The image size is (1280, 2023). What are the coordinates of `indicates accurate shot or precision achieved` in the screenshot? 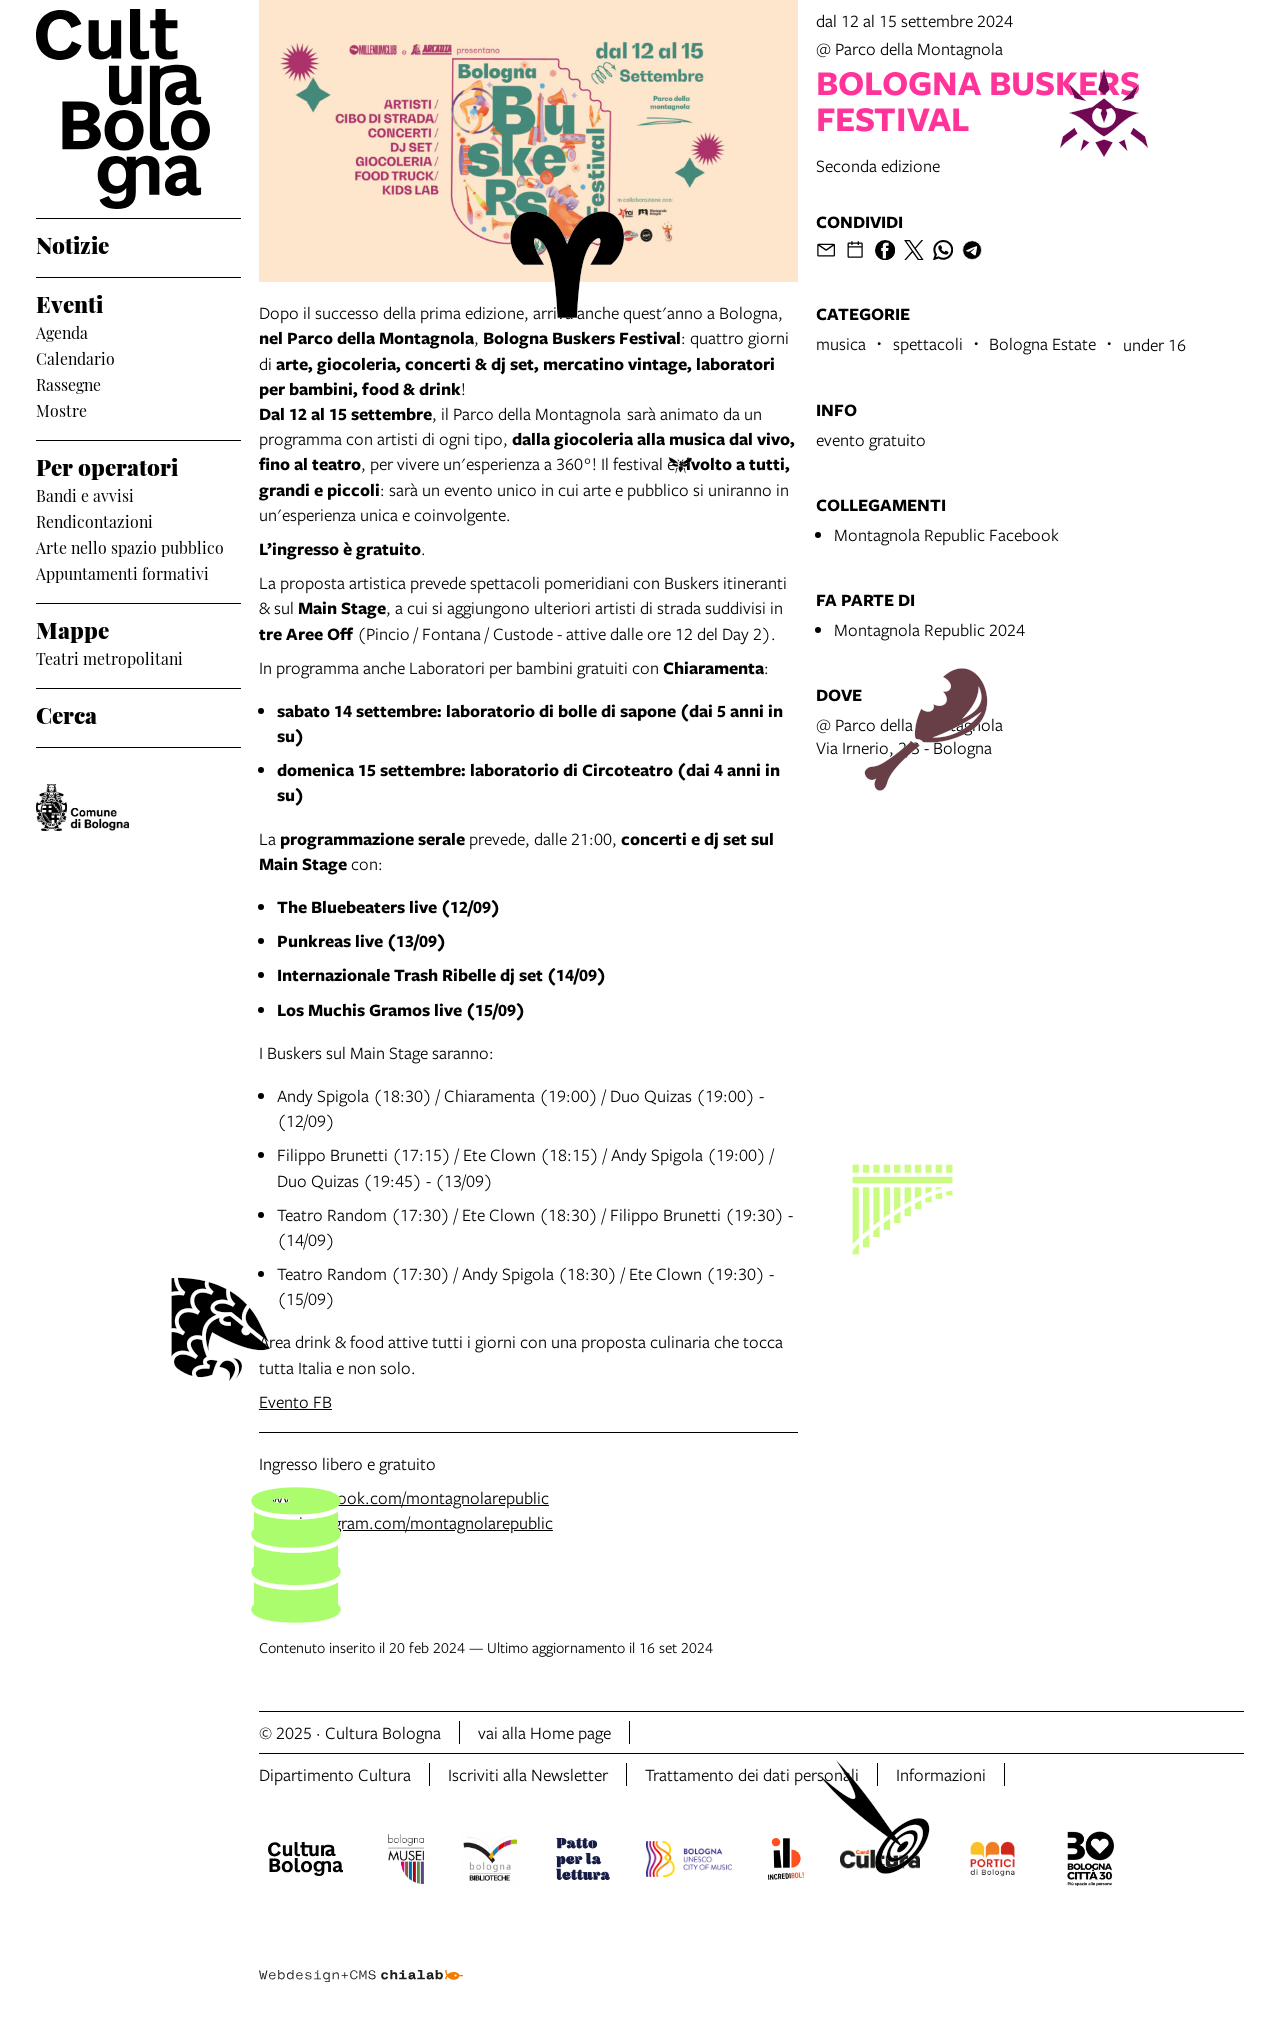 It's located at (872, 1817).